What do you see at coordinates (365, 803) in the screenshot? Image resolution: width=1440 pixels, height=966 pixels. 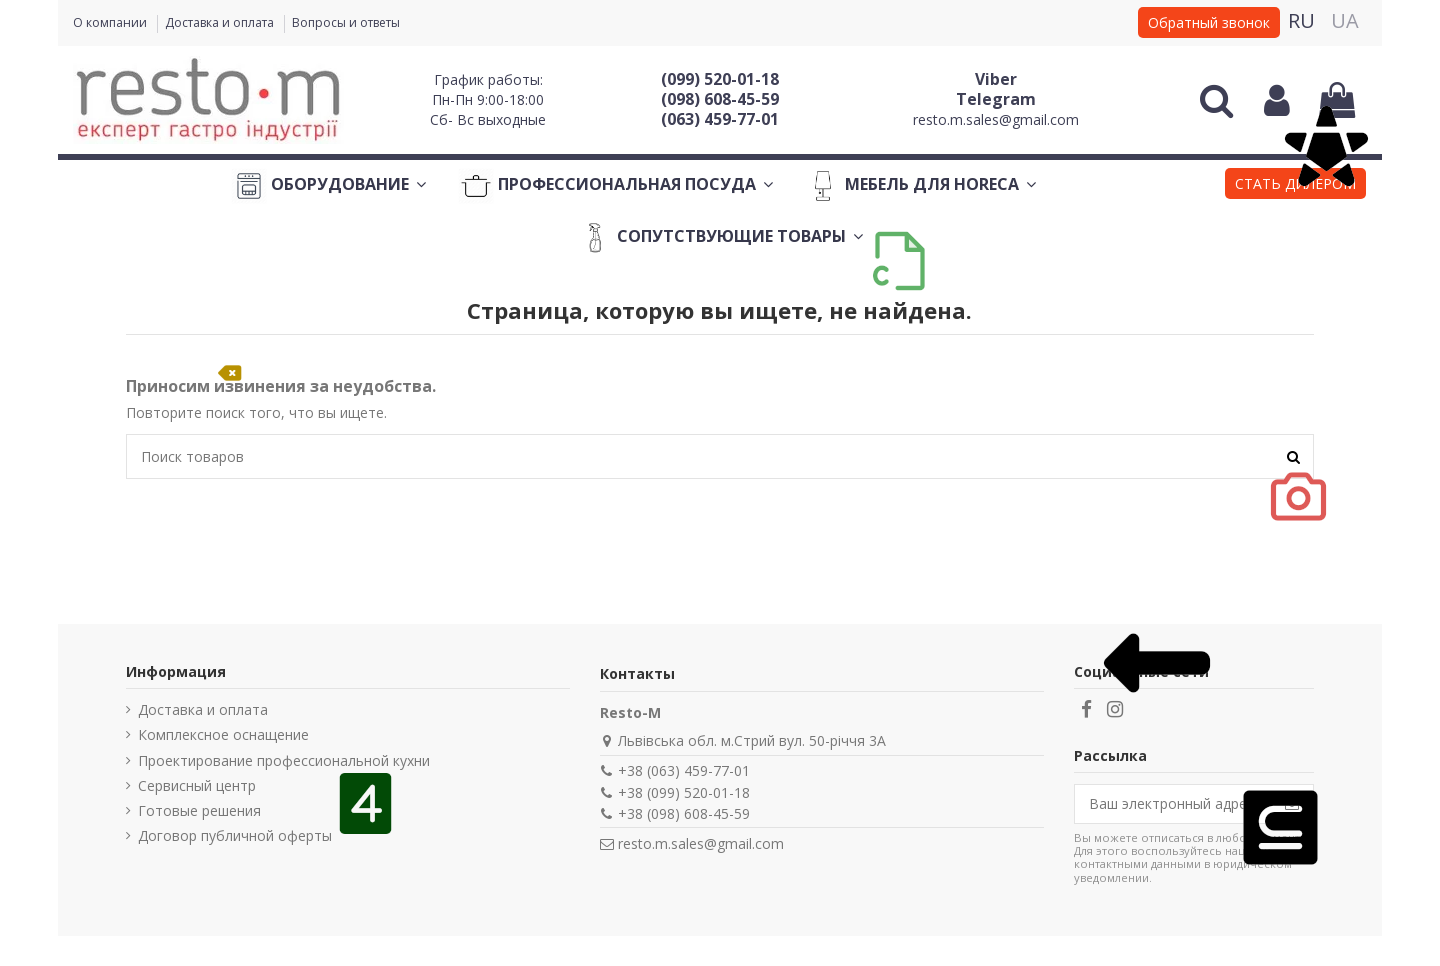 I see `indicates step four in a multi-step process` at bounding box center [365, 803].